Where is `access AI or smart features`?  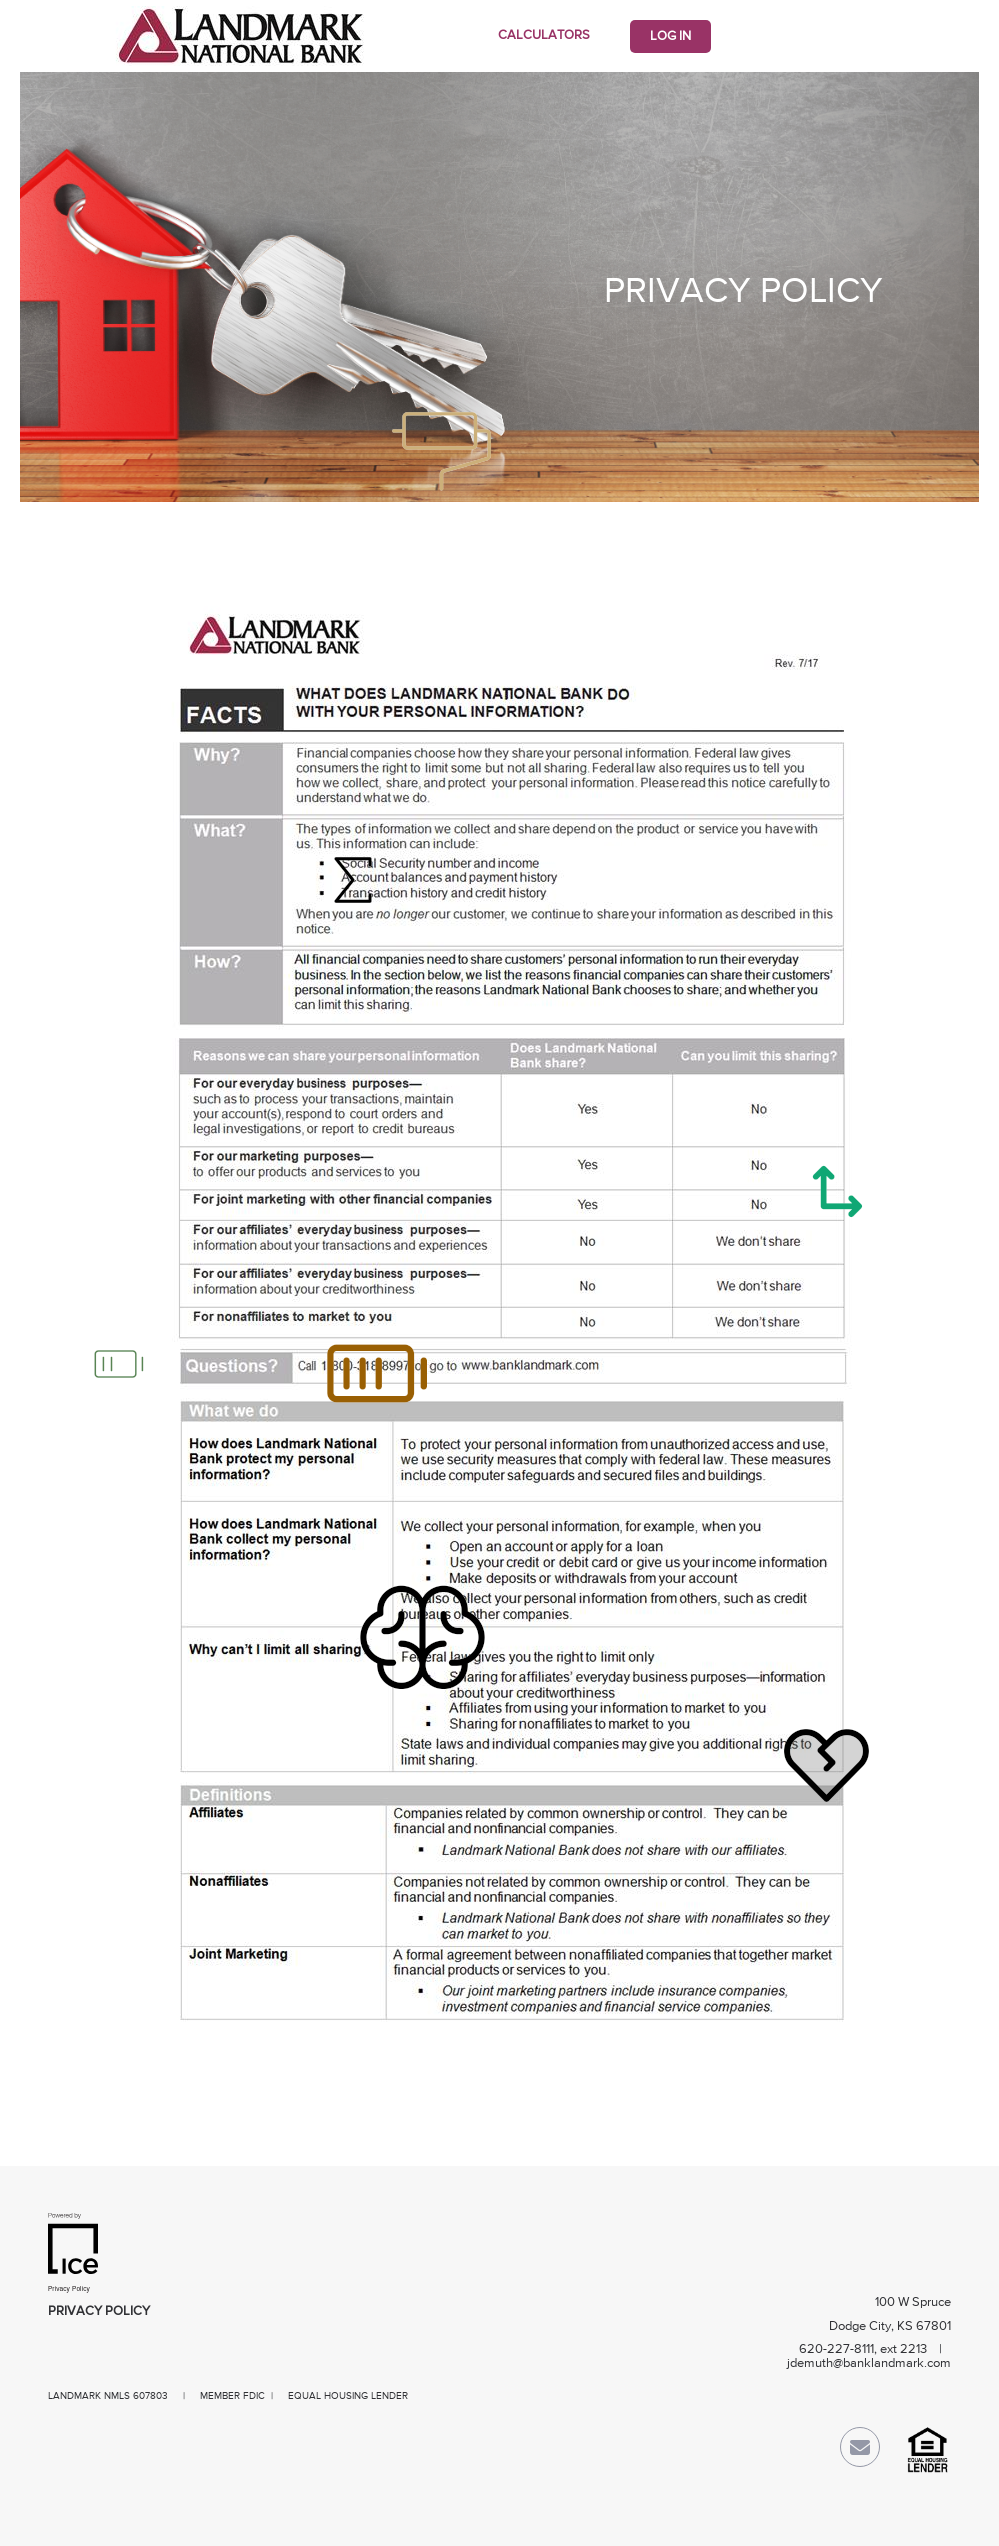
access AI or smart features is located at coordinates (422, 1639).